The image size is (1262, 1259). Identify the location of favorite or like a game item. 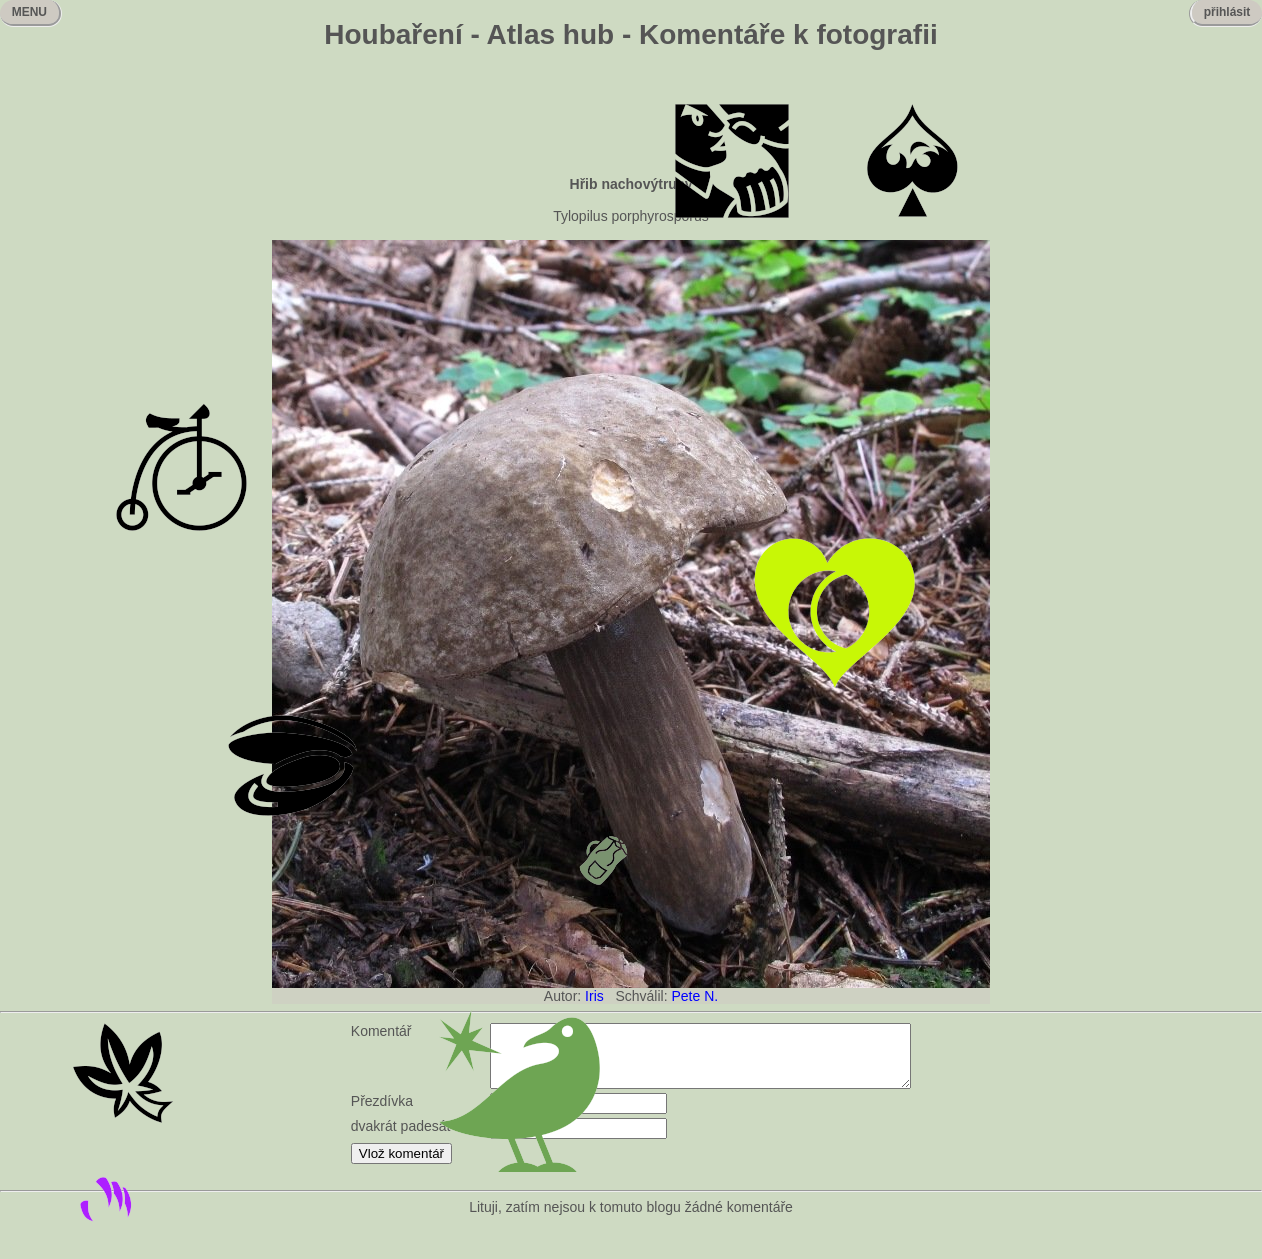
(834, 611).